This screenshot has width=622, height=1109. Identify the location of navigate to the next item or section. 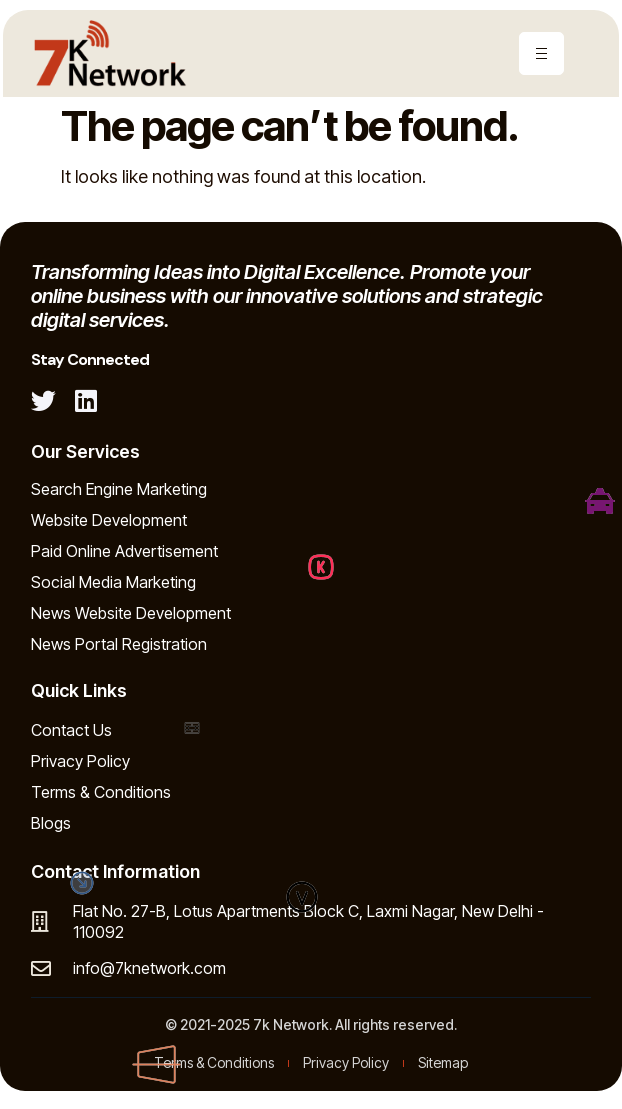
(82, 883).